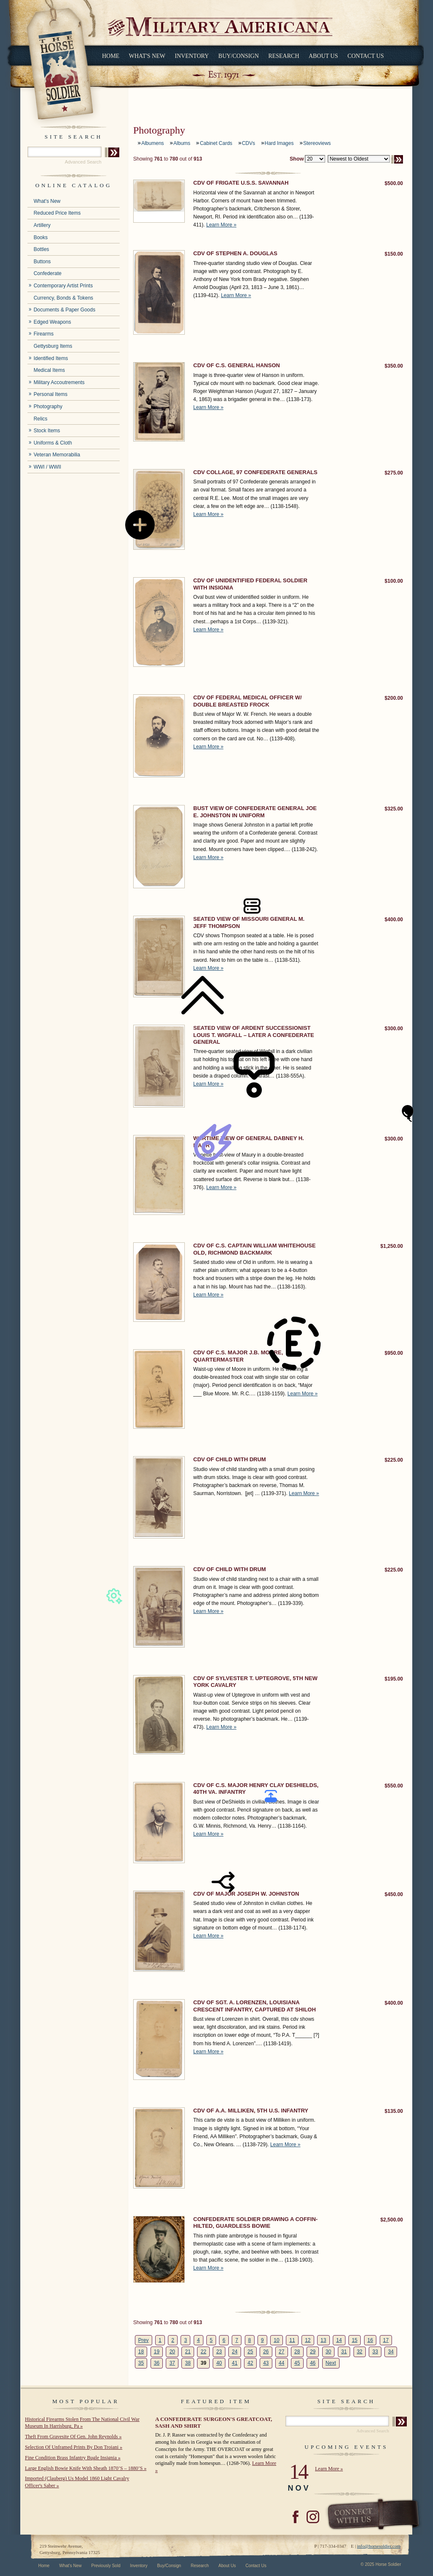 The width and height of the screenshot is (433, 2576). Describe the element at coordinates (271, 1796) in the screenshot. I see `move element to top position` at that location.